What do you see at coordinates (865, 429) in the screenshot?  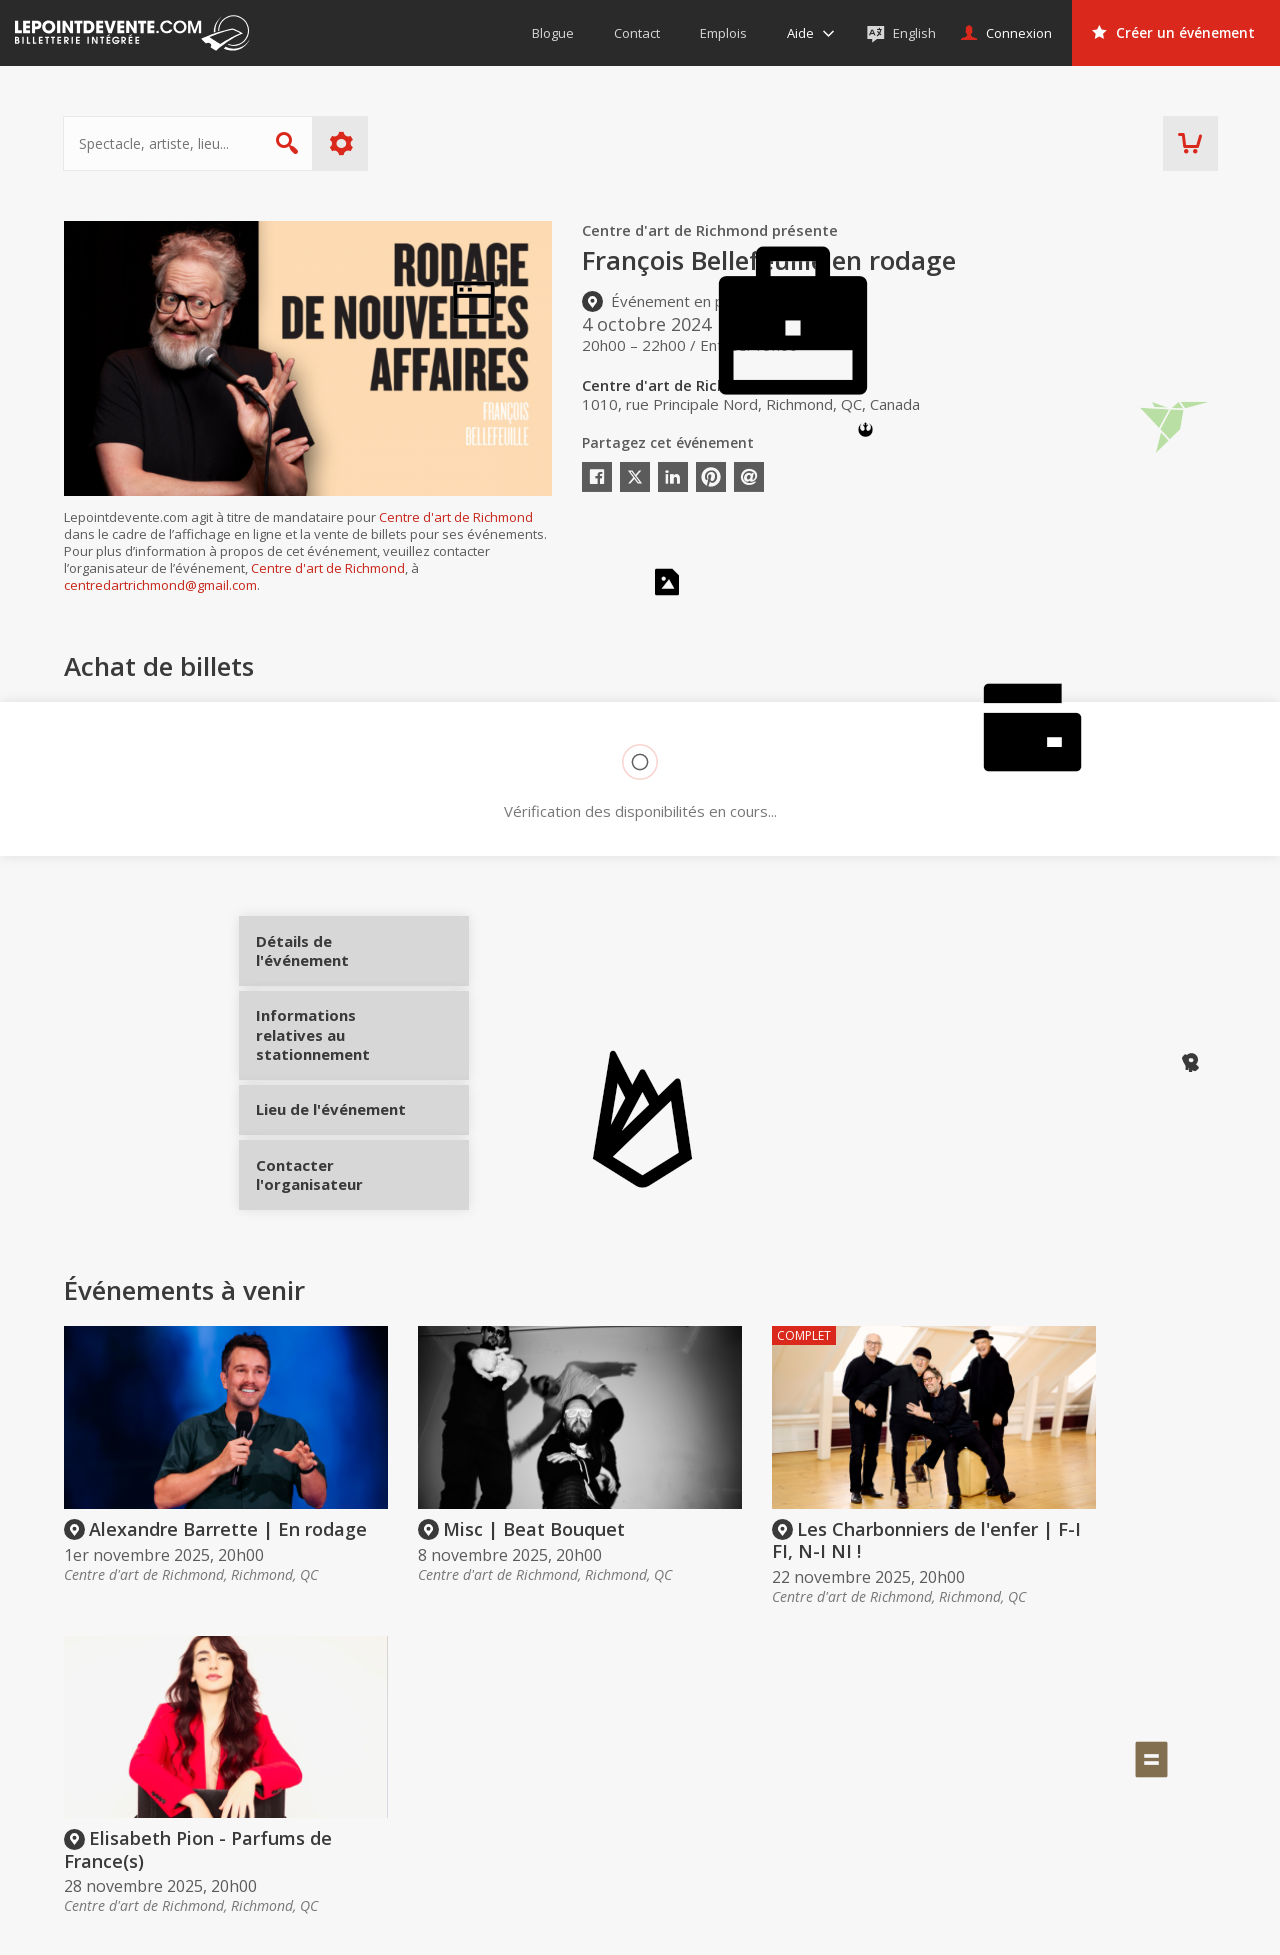 I see `Star Wars Rebel Alliance logo` at bounding box center [865, 429].